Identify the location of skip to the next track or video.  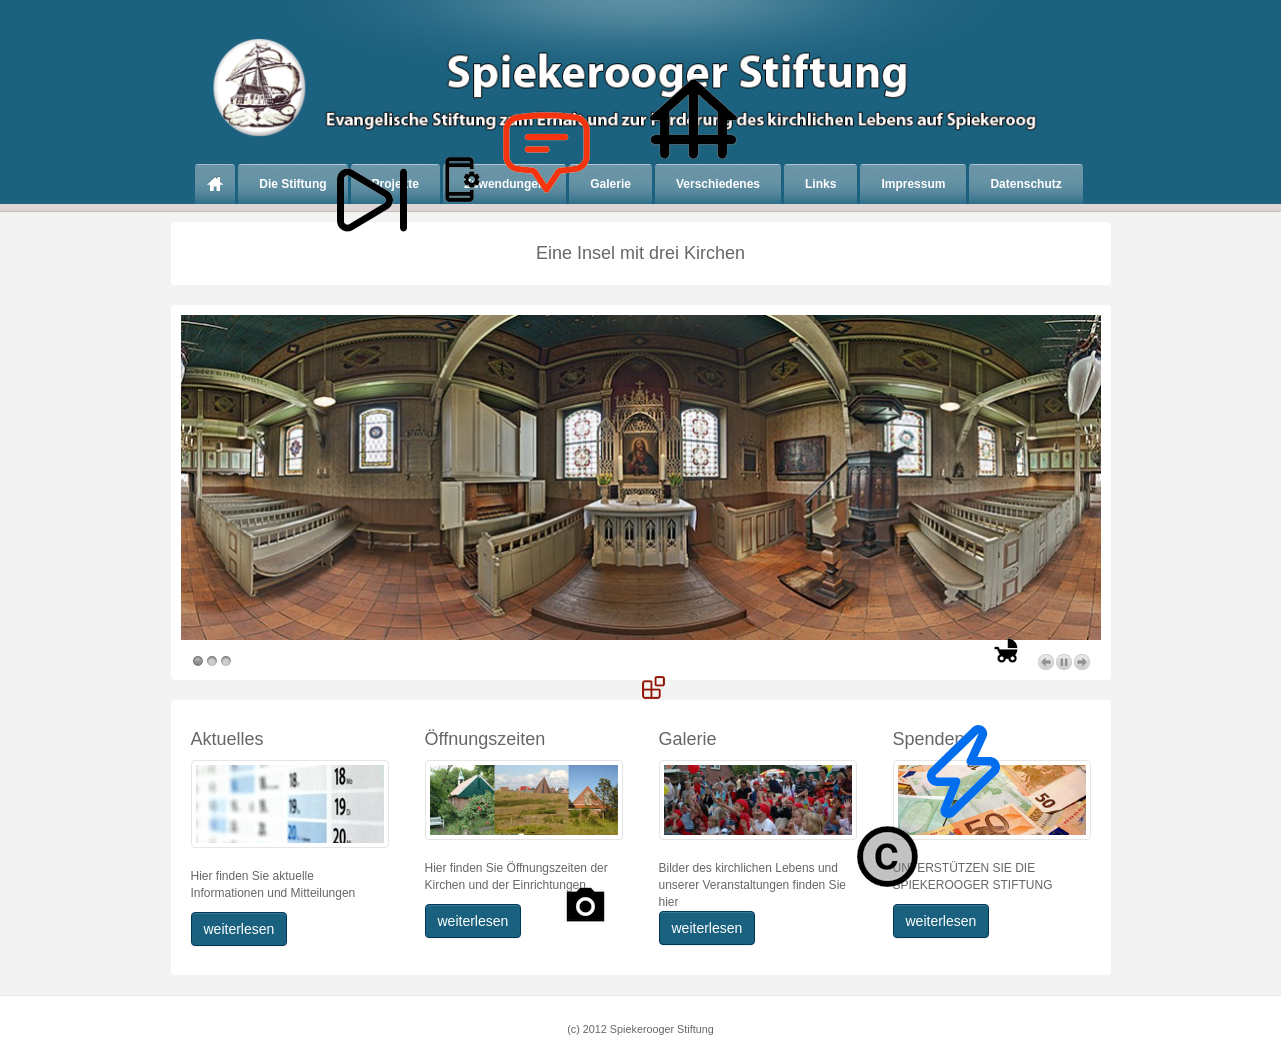
(372, 200).